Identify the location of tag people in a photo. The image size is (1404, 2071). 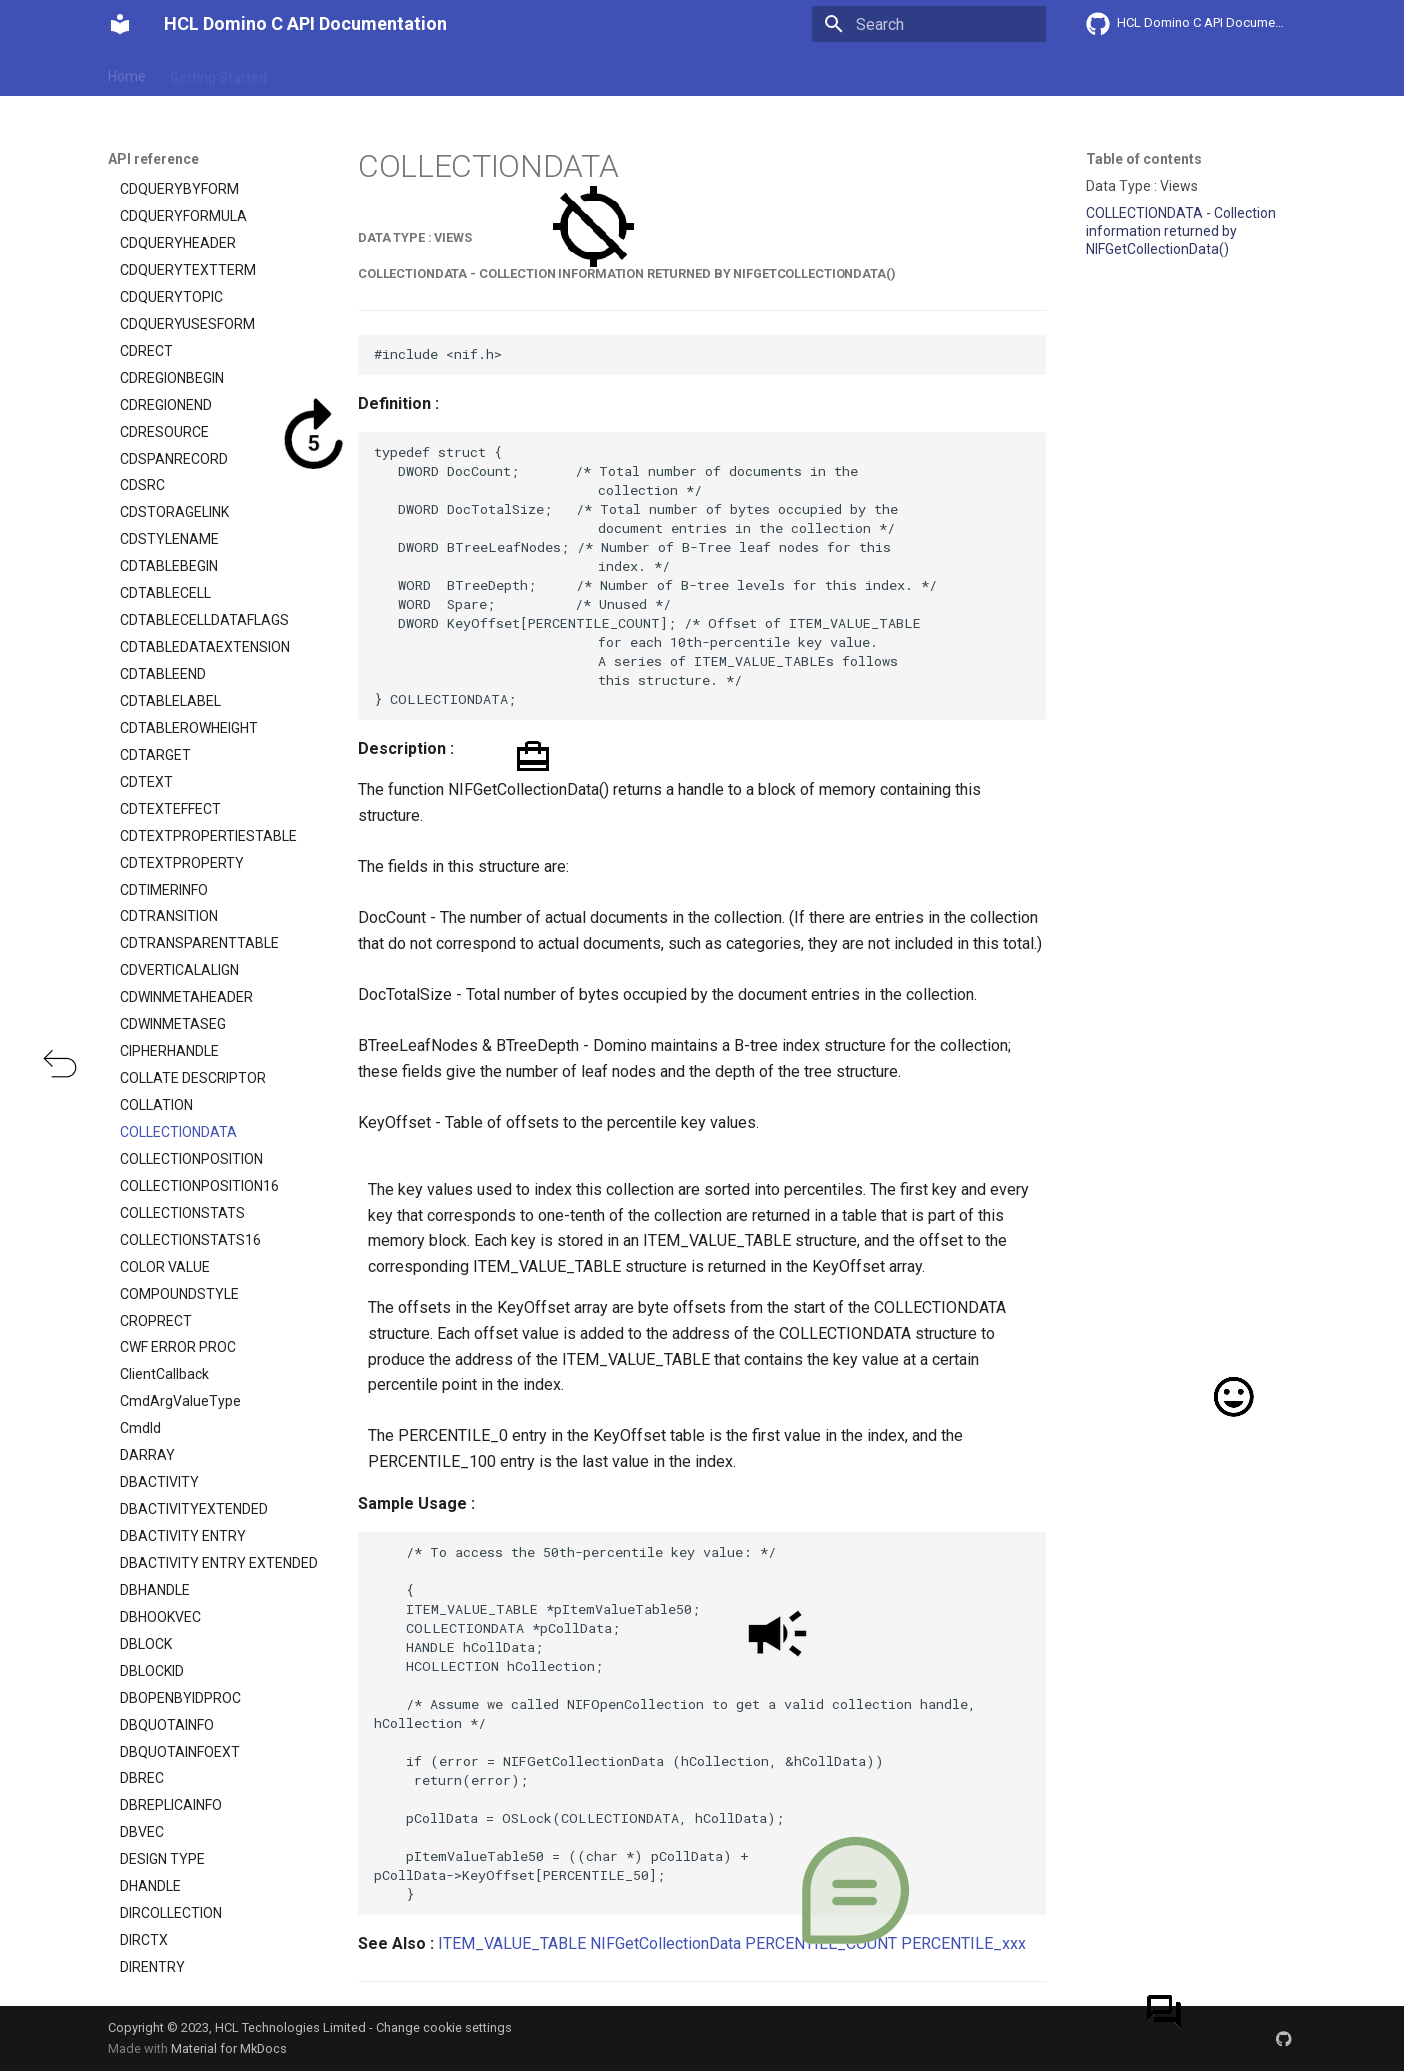
(1234, 1397).